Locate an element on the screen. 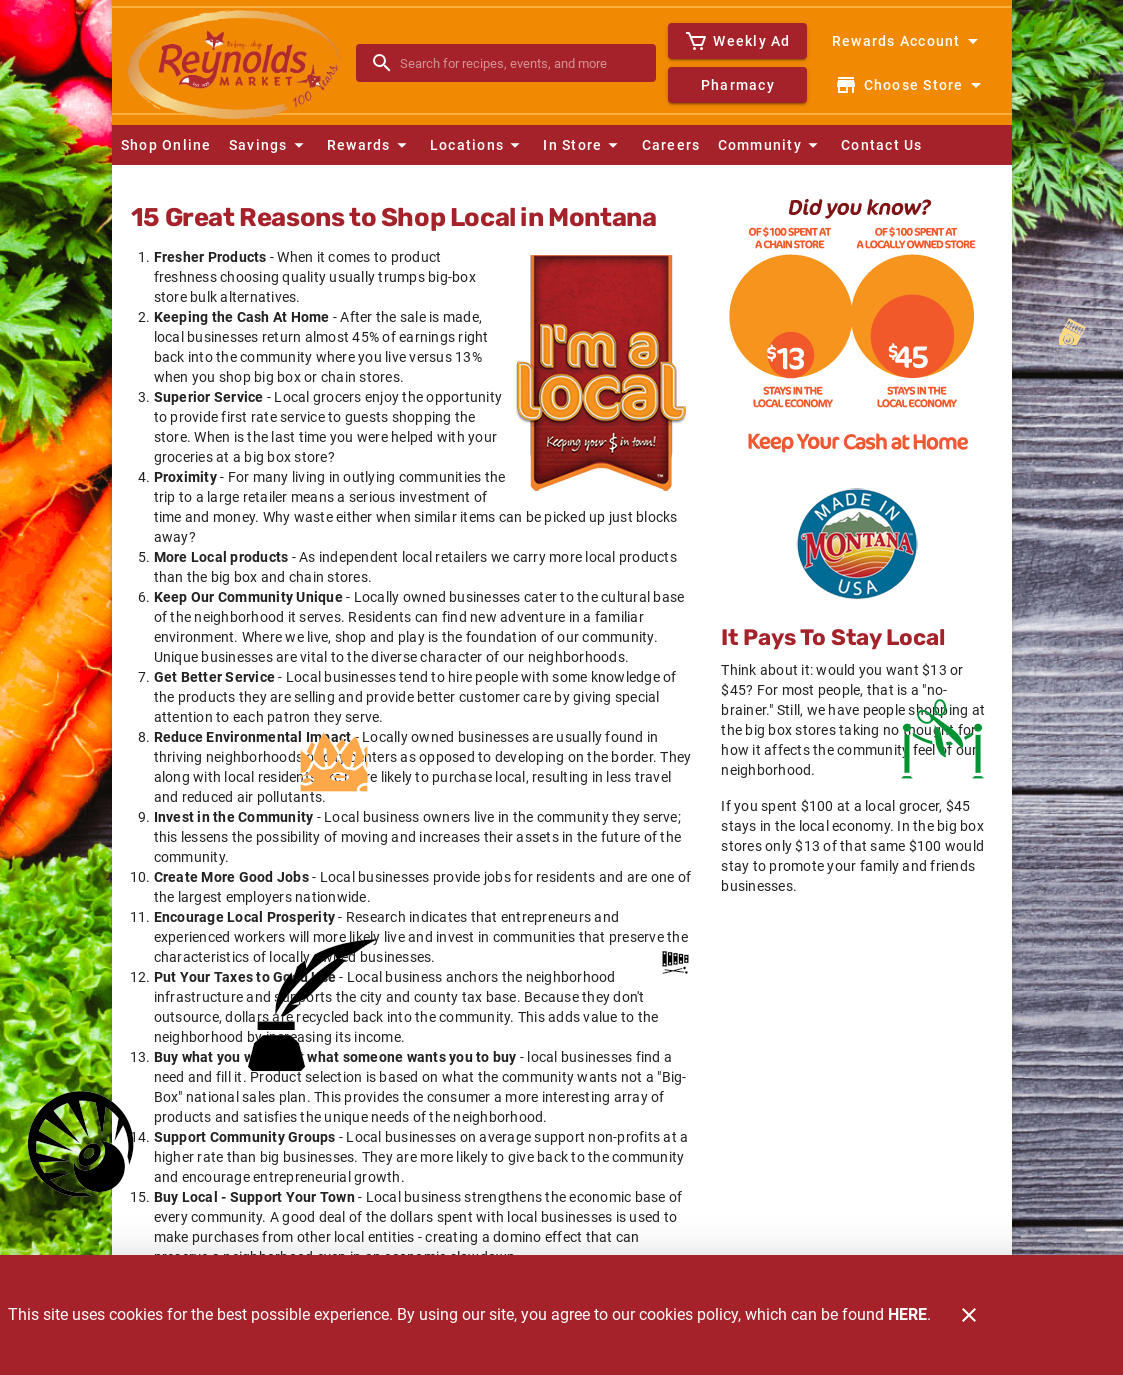  dinosaur or prehistoric content category is located at coordinates (334, 758).